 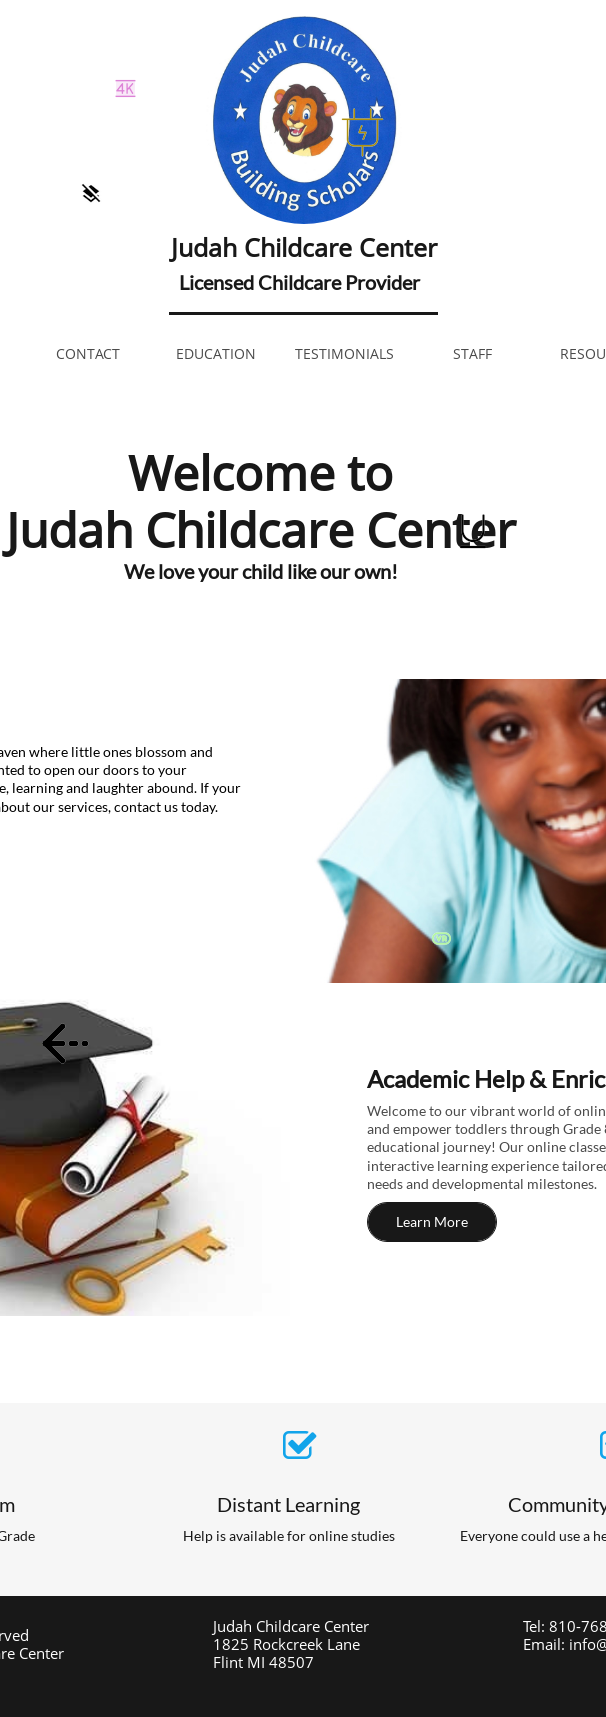 What do you see at coordinates (91, 194) in the screenshot?
I see `clear all map layers` at bounding box center [91, 194].